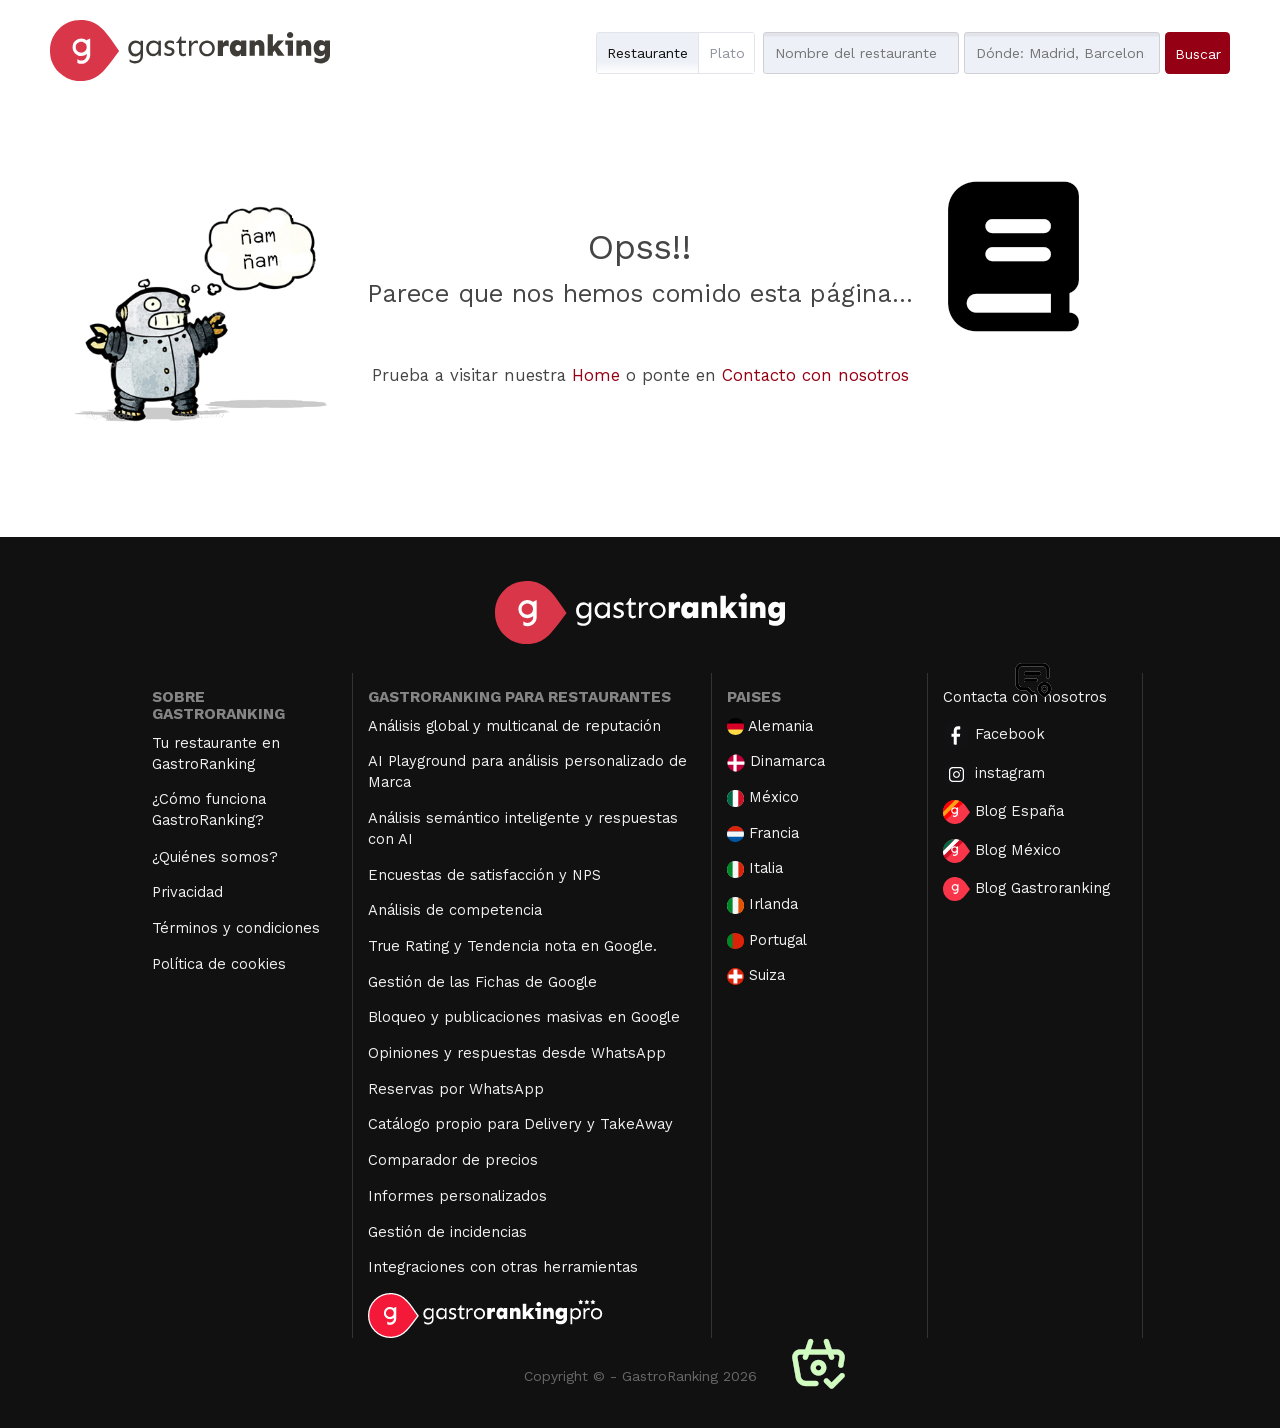  I want to click on open the library or reading section, so click(1013, 256).